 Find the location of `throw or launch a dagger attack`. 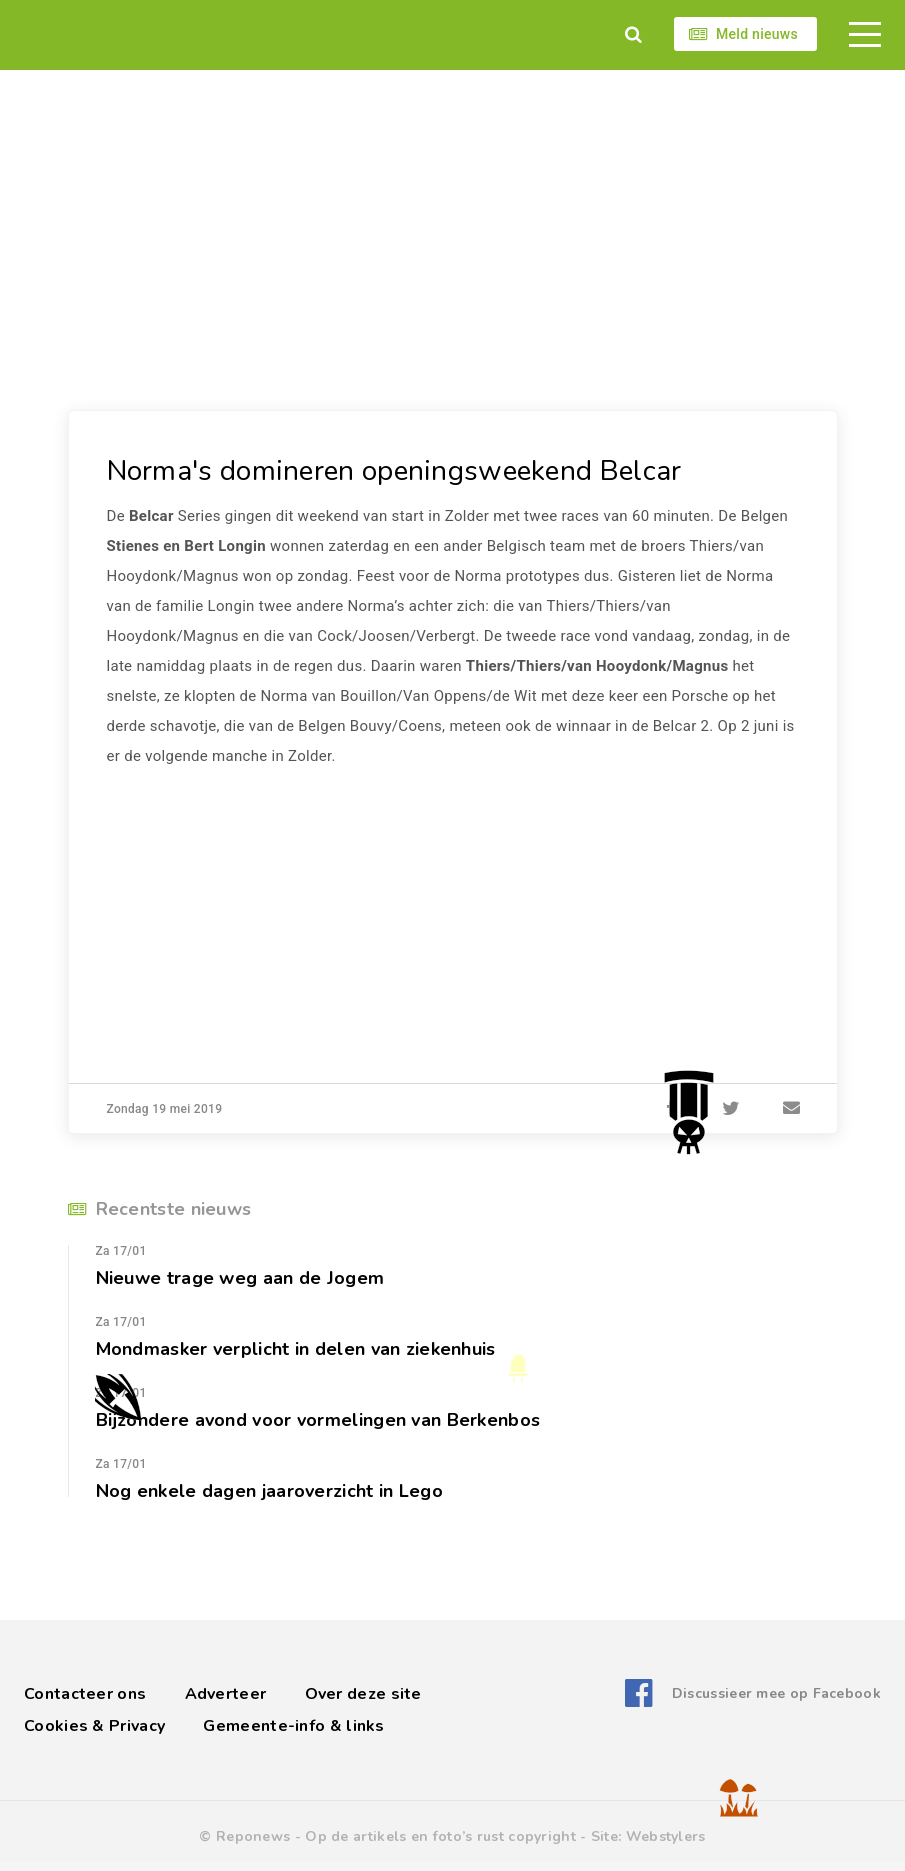

throw or launch a dagger attack is located at coordinates (118, 1397).